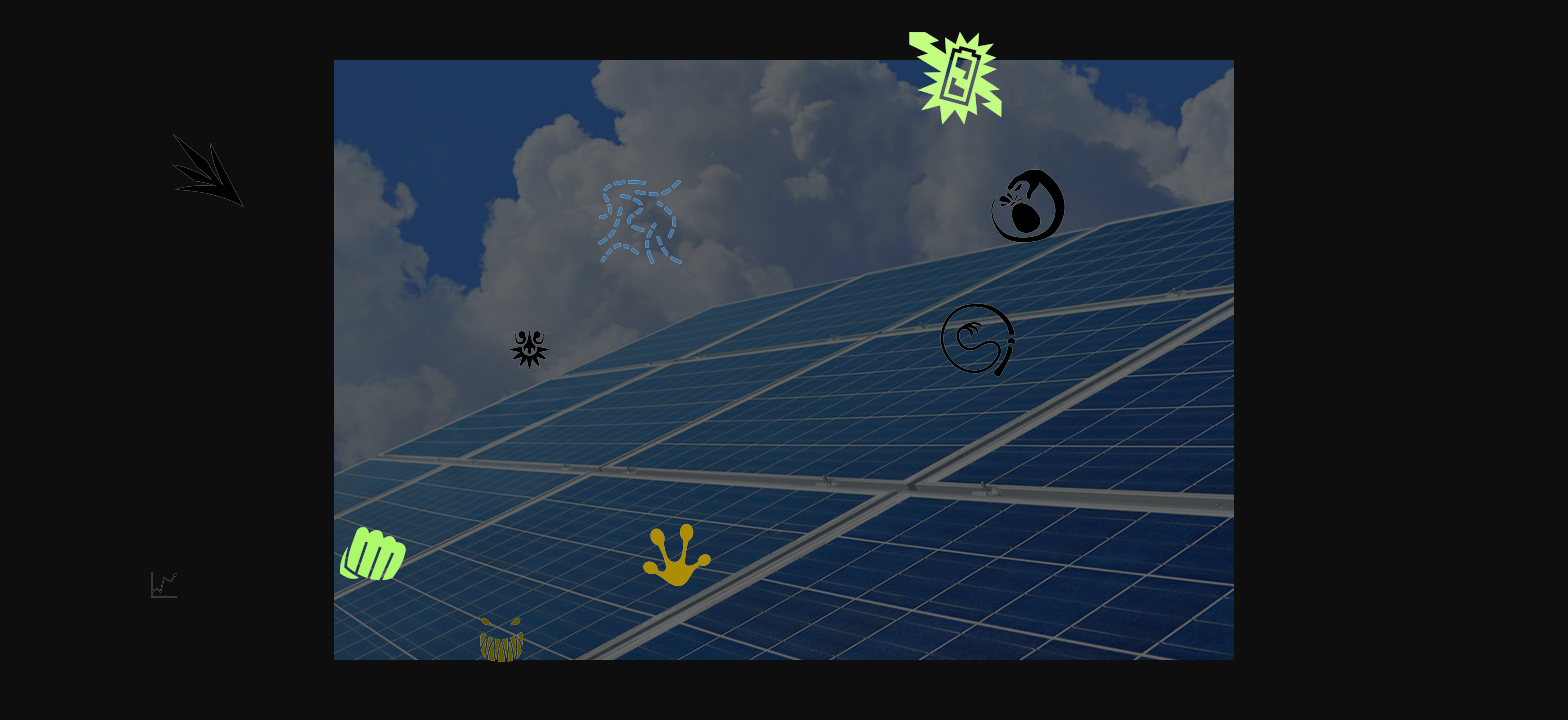 This screenshot has width=1568, height=720. I want to click on whip weapon item in a game inventory, so click(977, 339).